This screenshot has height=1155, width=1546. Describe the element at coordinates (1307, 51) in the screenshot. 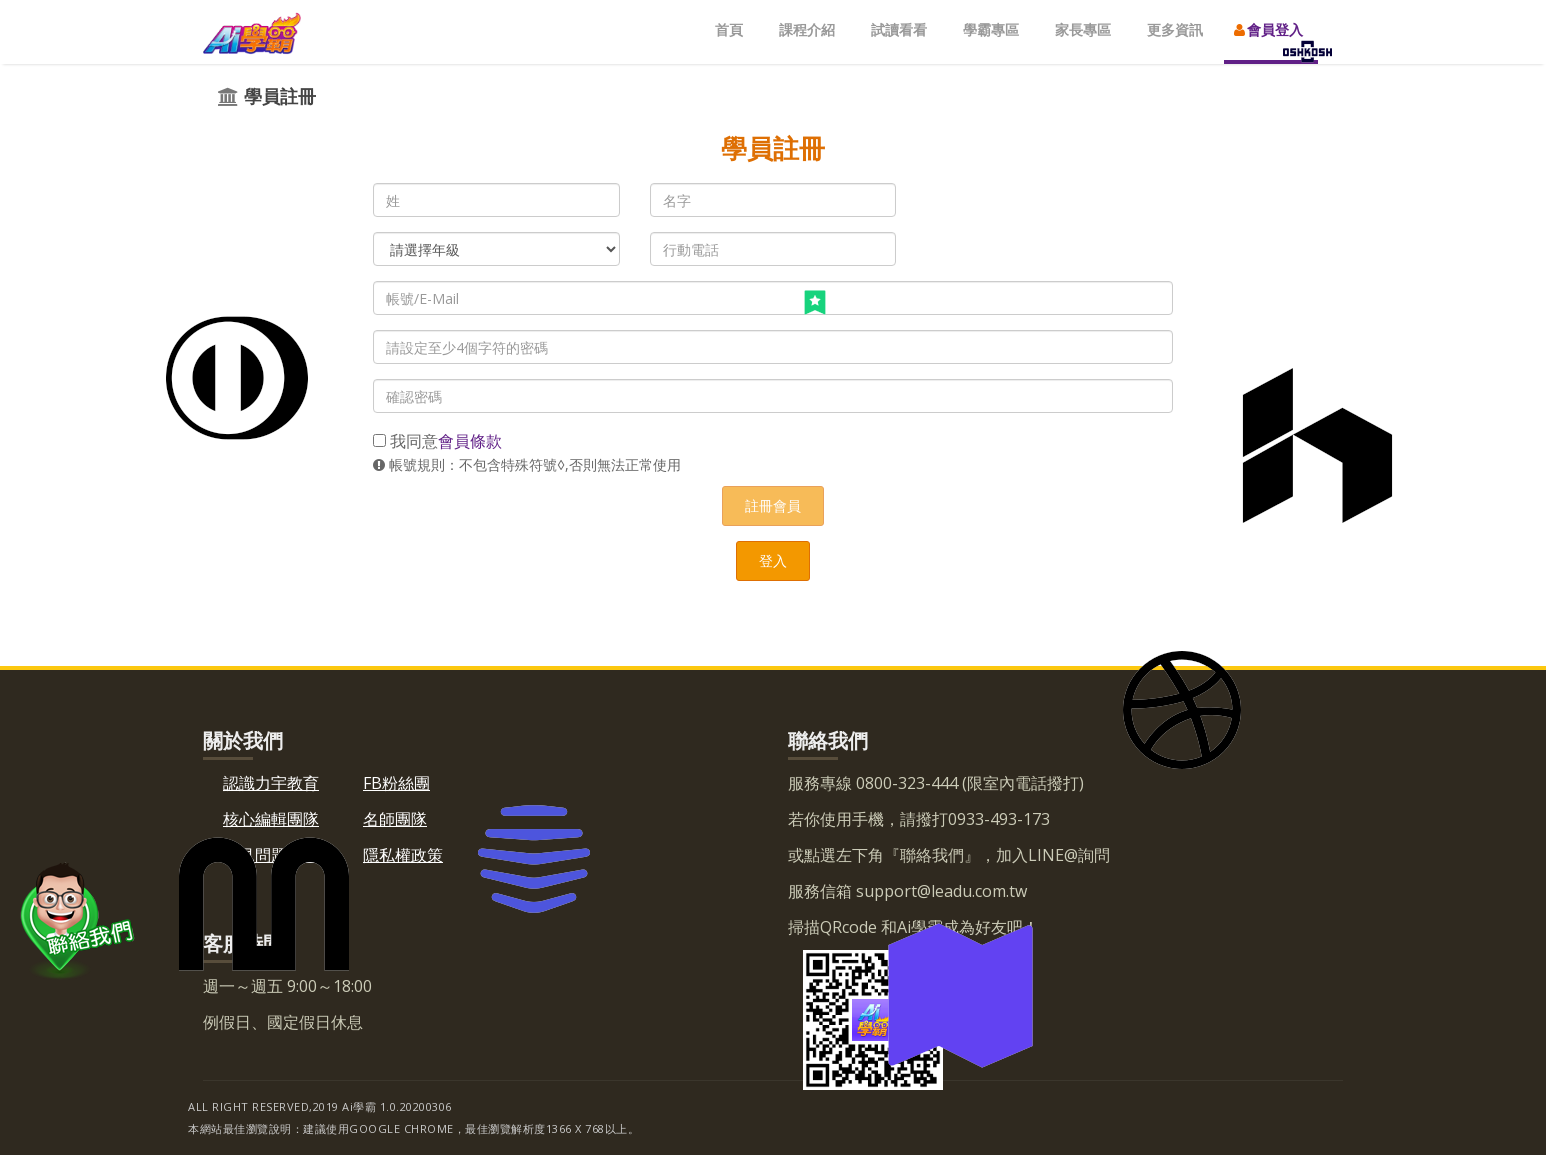

I see `Oshkosh Corporation brand logo` at that location.